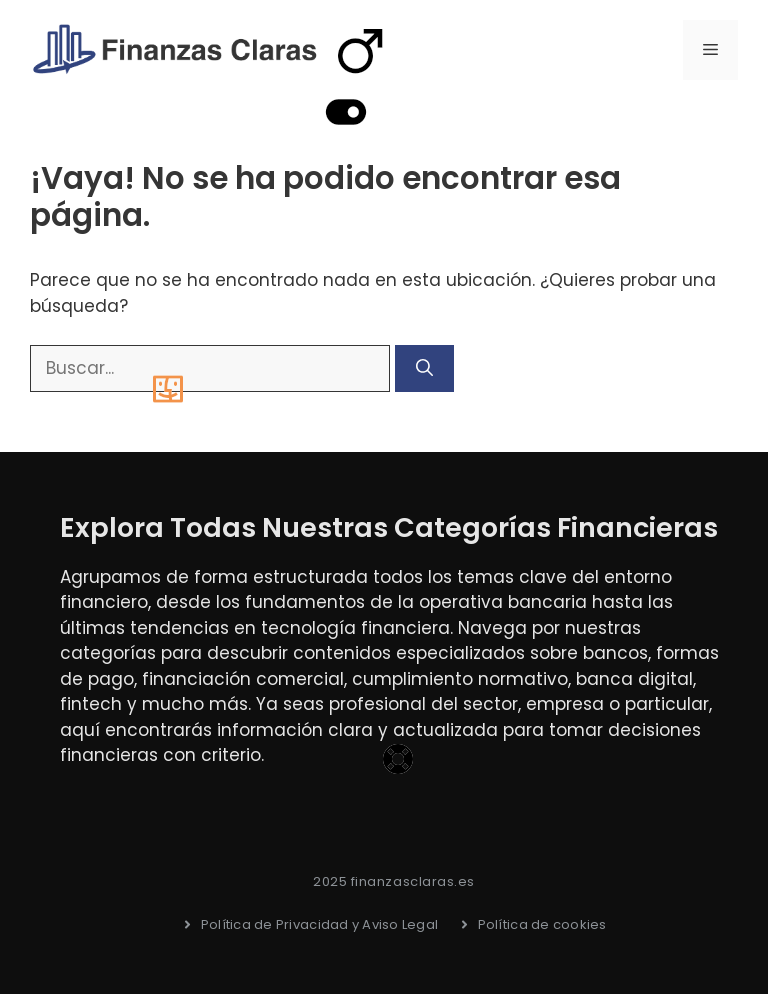  I want to click on toggle a setting on or off, so click(346, 112).